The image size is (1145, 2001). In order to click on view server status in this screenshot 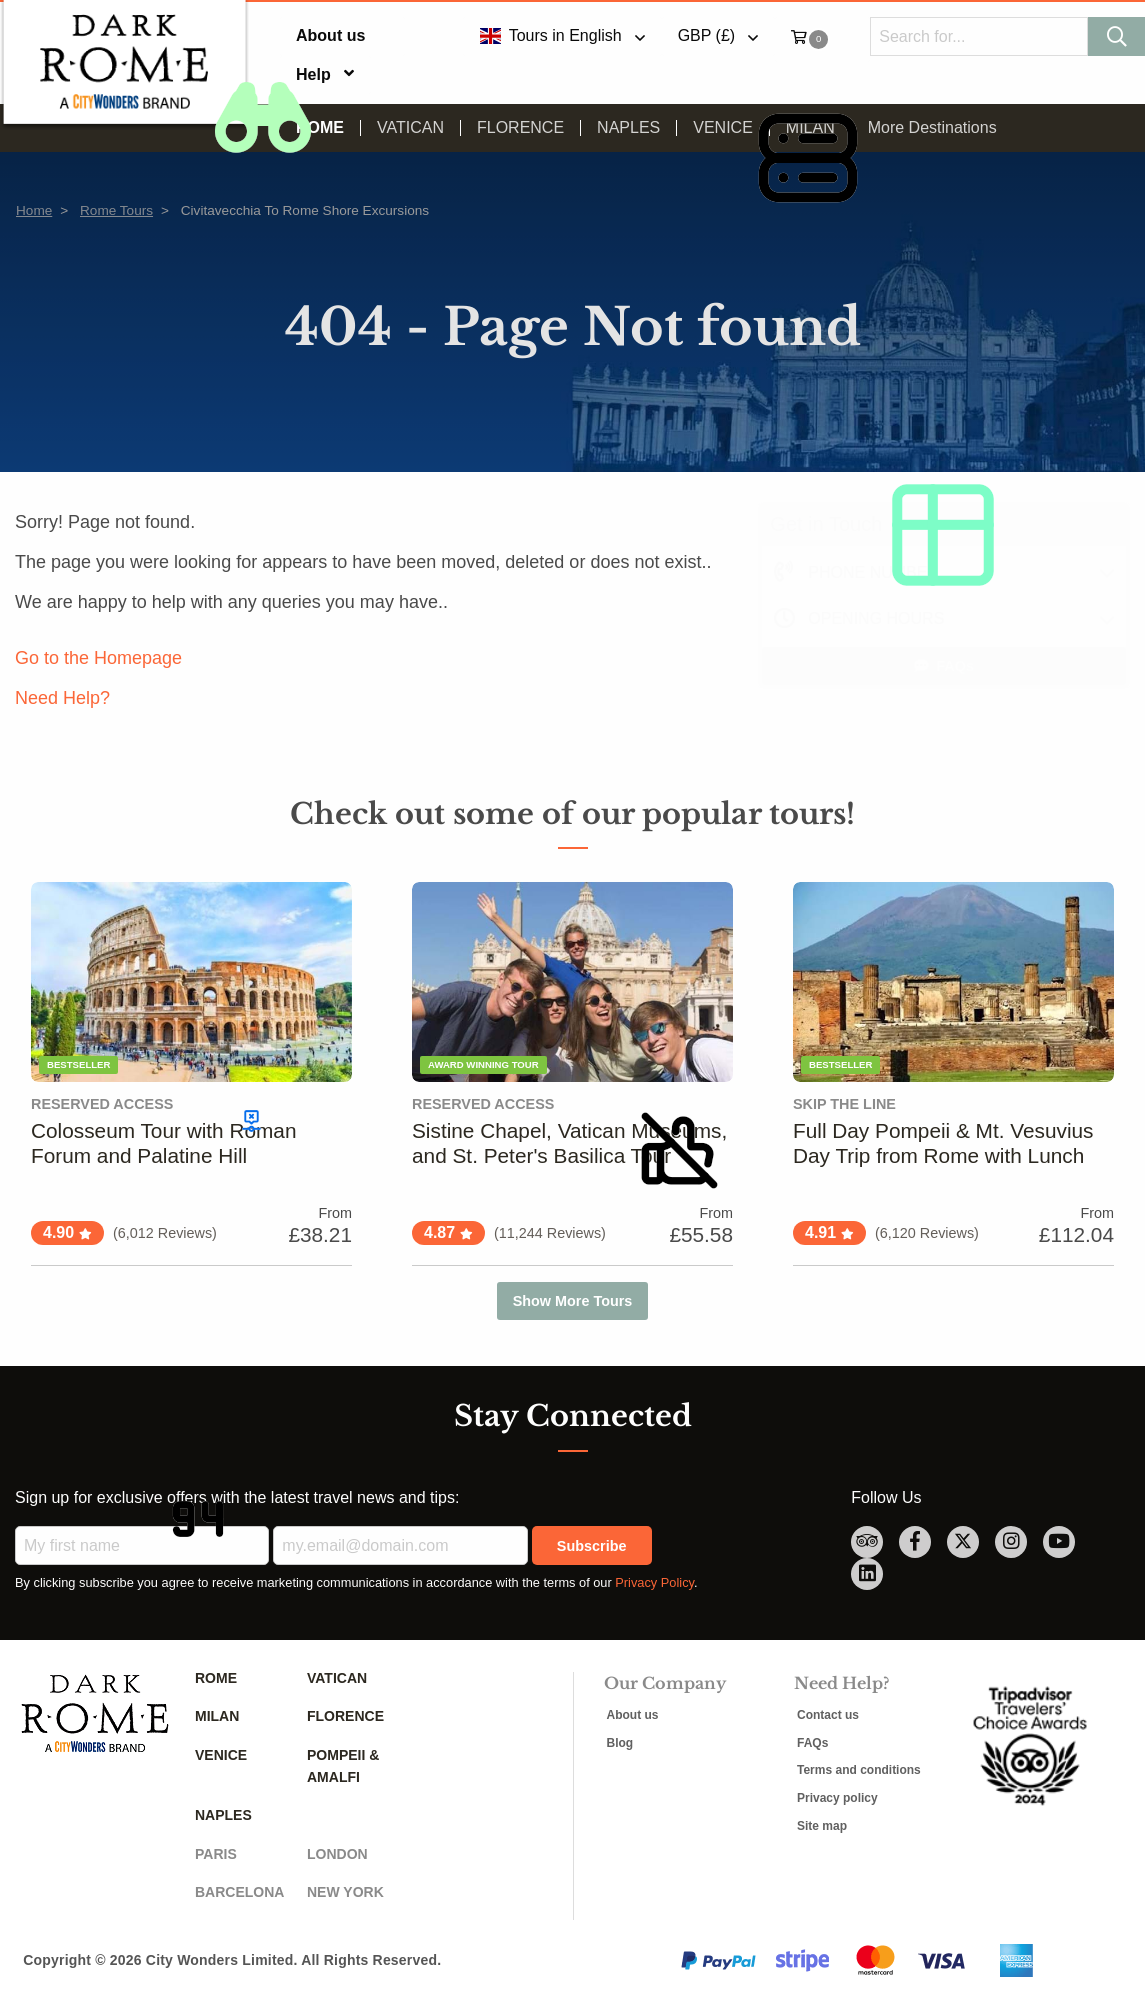, I will do `click(808, 158)`.